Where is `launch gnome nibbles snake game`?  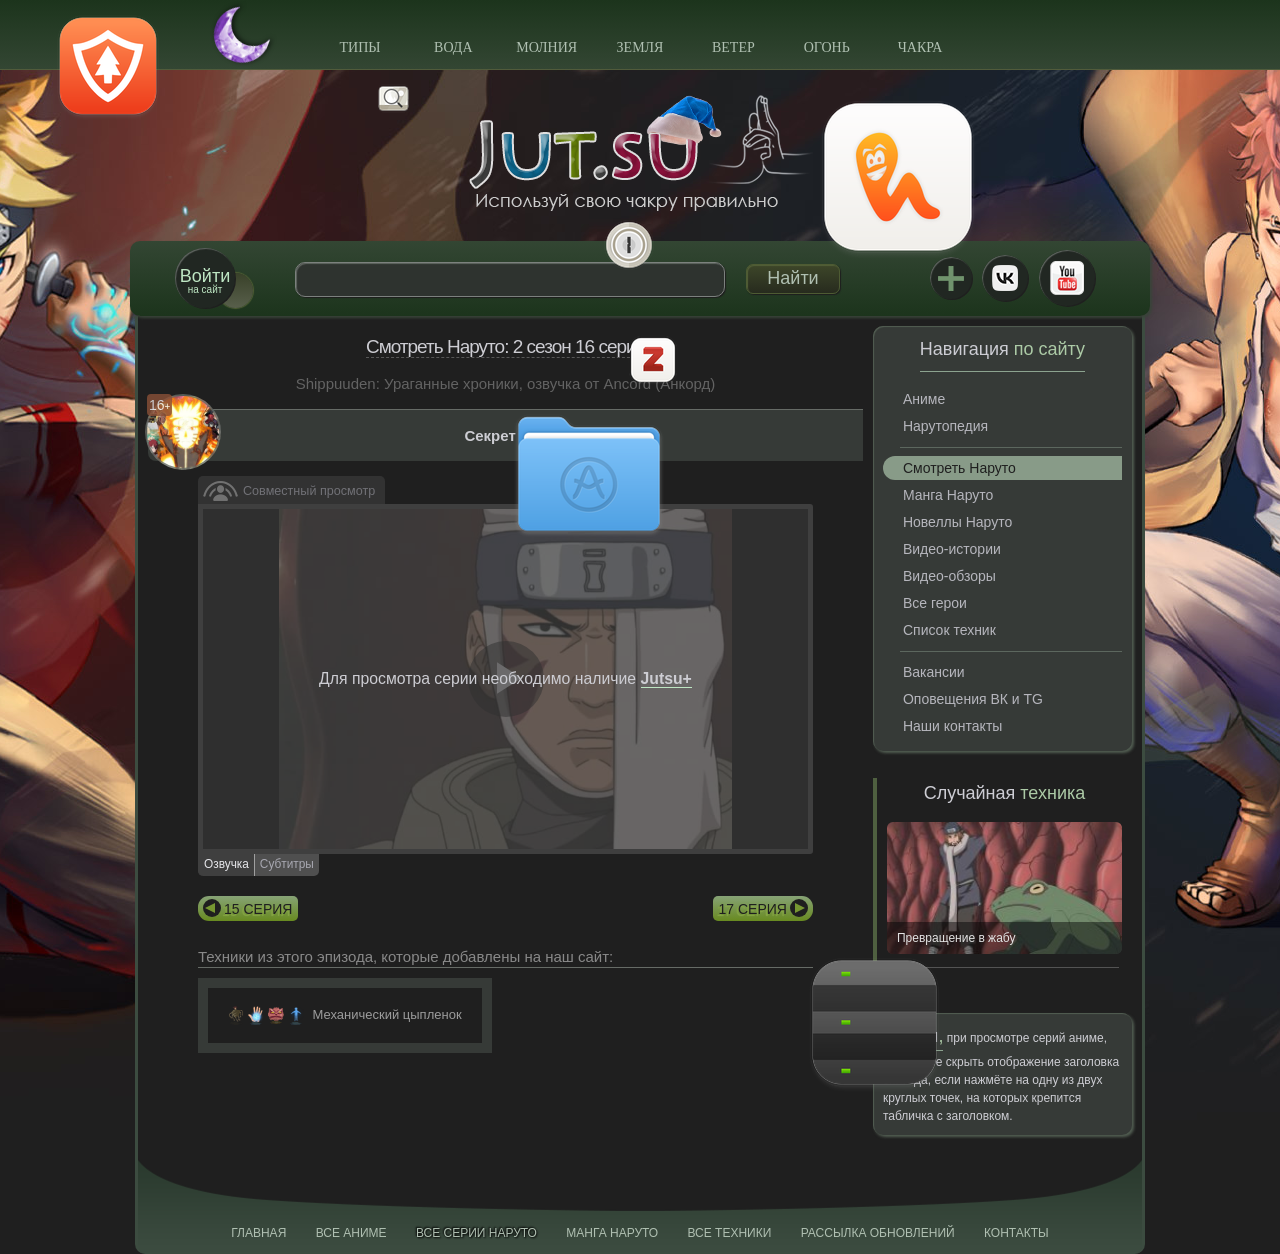 launch gnome nibbles snake game is located at coordinates (898, 177).